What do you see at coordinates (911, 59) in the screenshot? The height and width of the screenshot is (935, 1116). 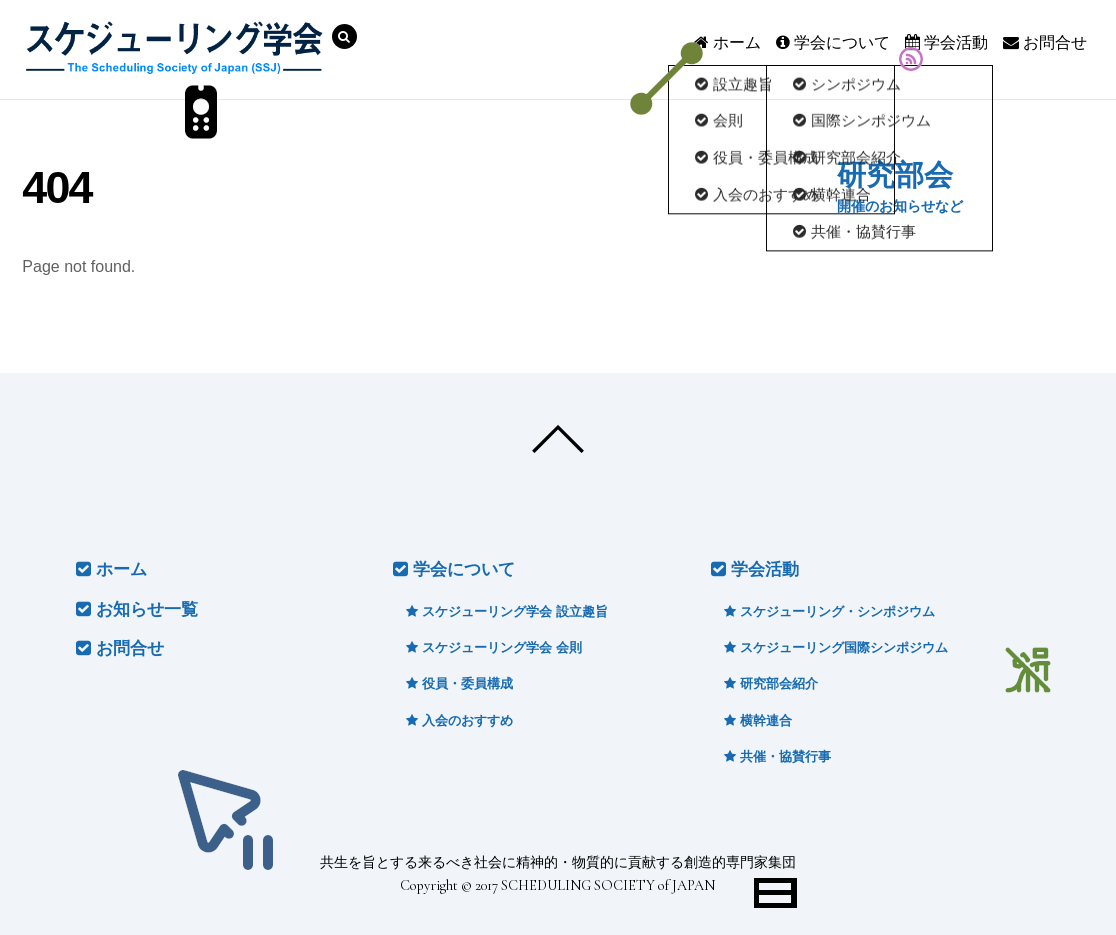 I see `locate your airtag device` at bounding box center [911, 59].